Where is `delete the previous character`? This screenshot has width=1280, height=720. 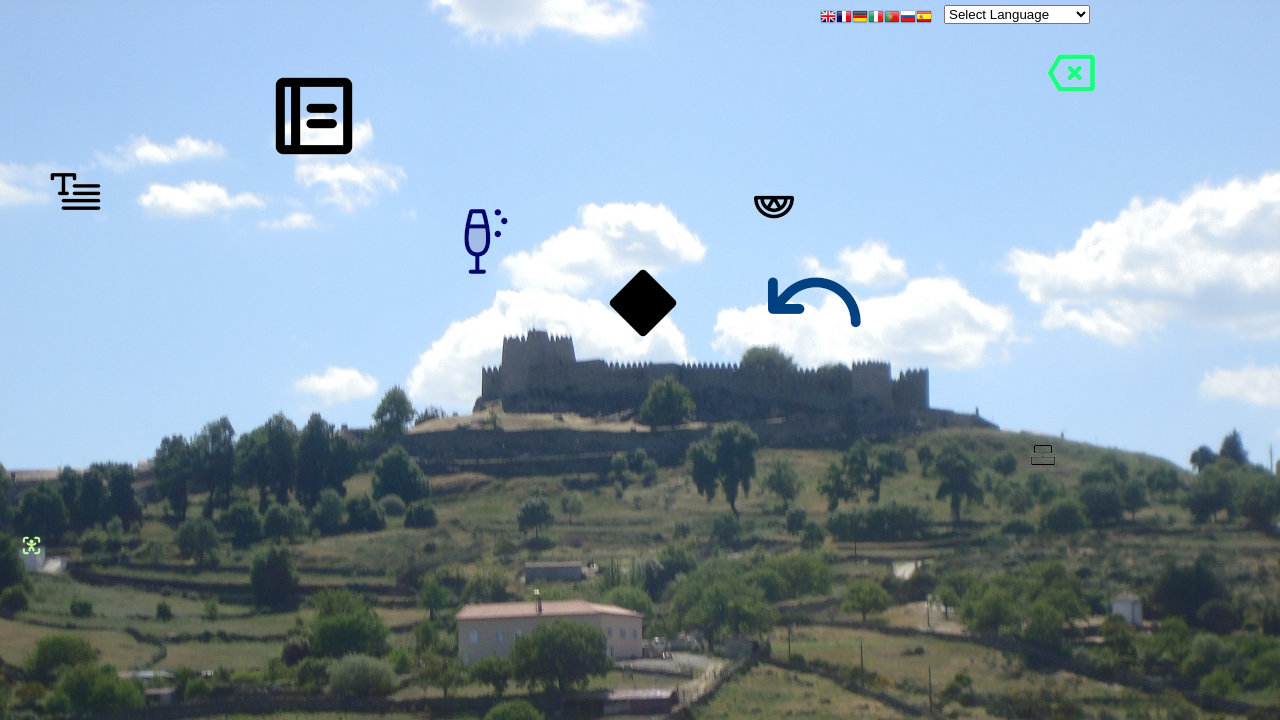
delete the previous character is located at coordinates (1073, 73).